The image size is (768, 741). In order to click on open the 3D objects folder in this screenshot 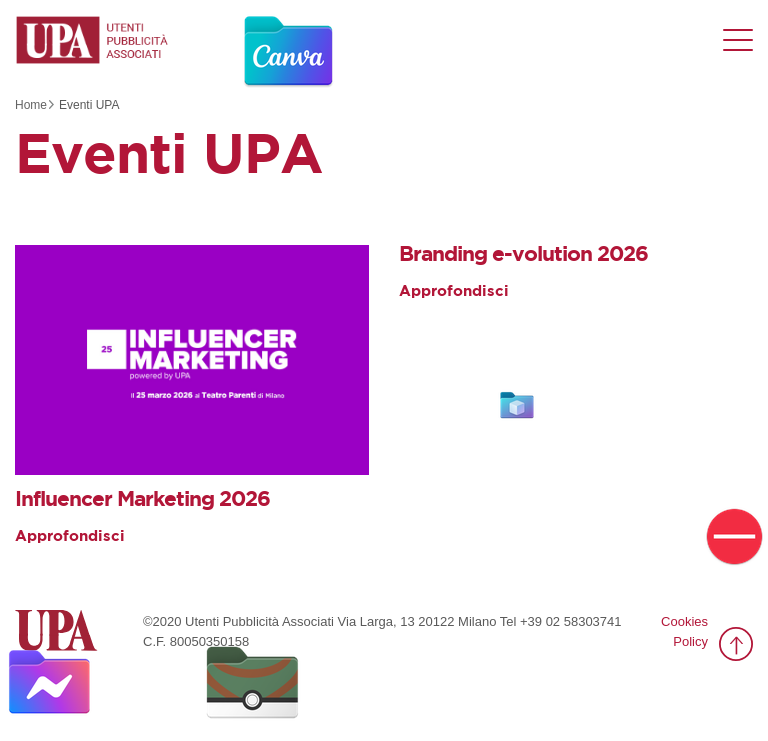, I will do `click(517, 406)`.